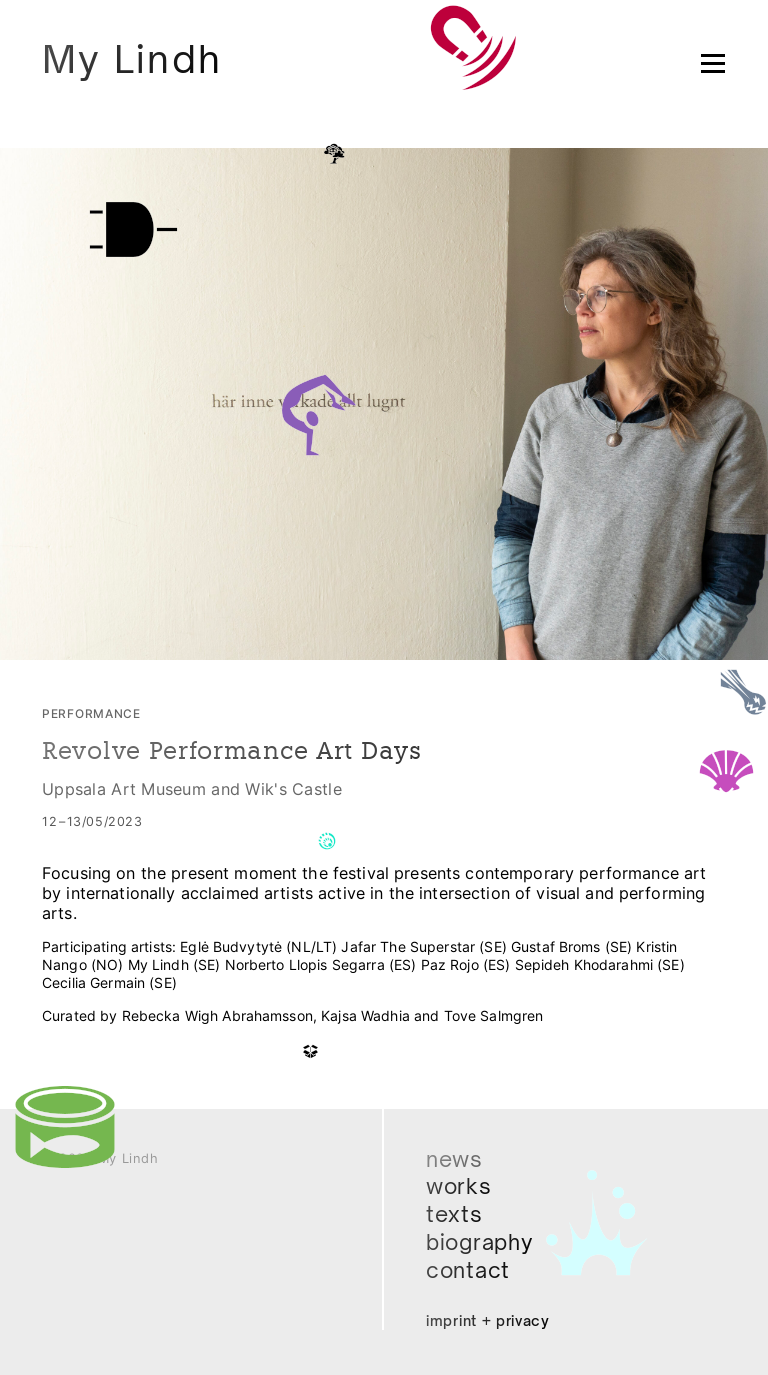 The width and height of the screenshot is (768, 1375). Describe the element at coordinates (597, 1223) in the screenshot. I see `indicates a splash effect or water impact in gameplay` at that location.